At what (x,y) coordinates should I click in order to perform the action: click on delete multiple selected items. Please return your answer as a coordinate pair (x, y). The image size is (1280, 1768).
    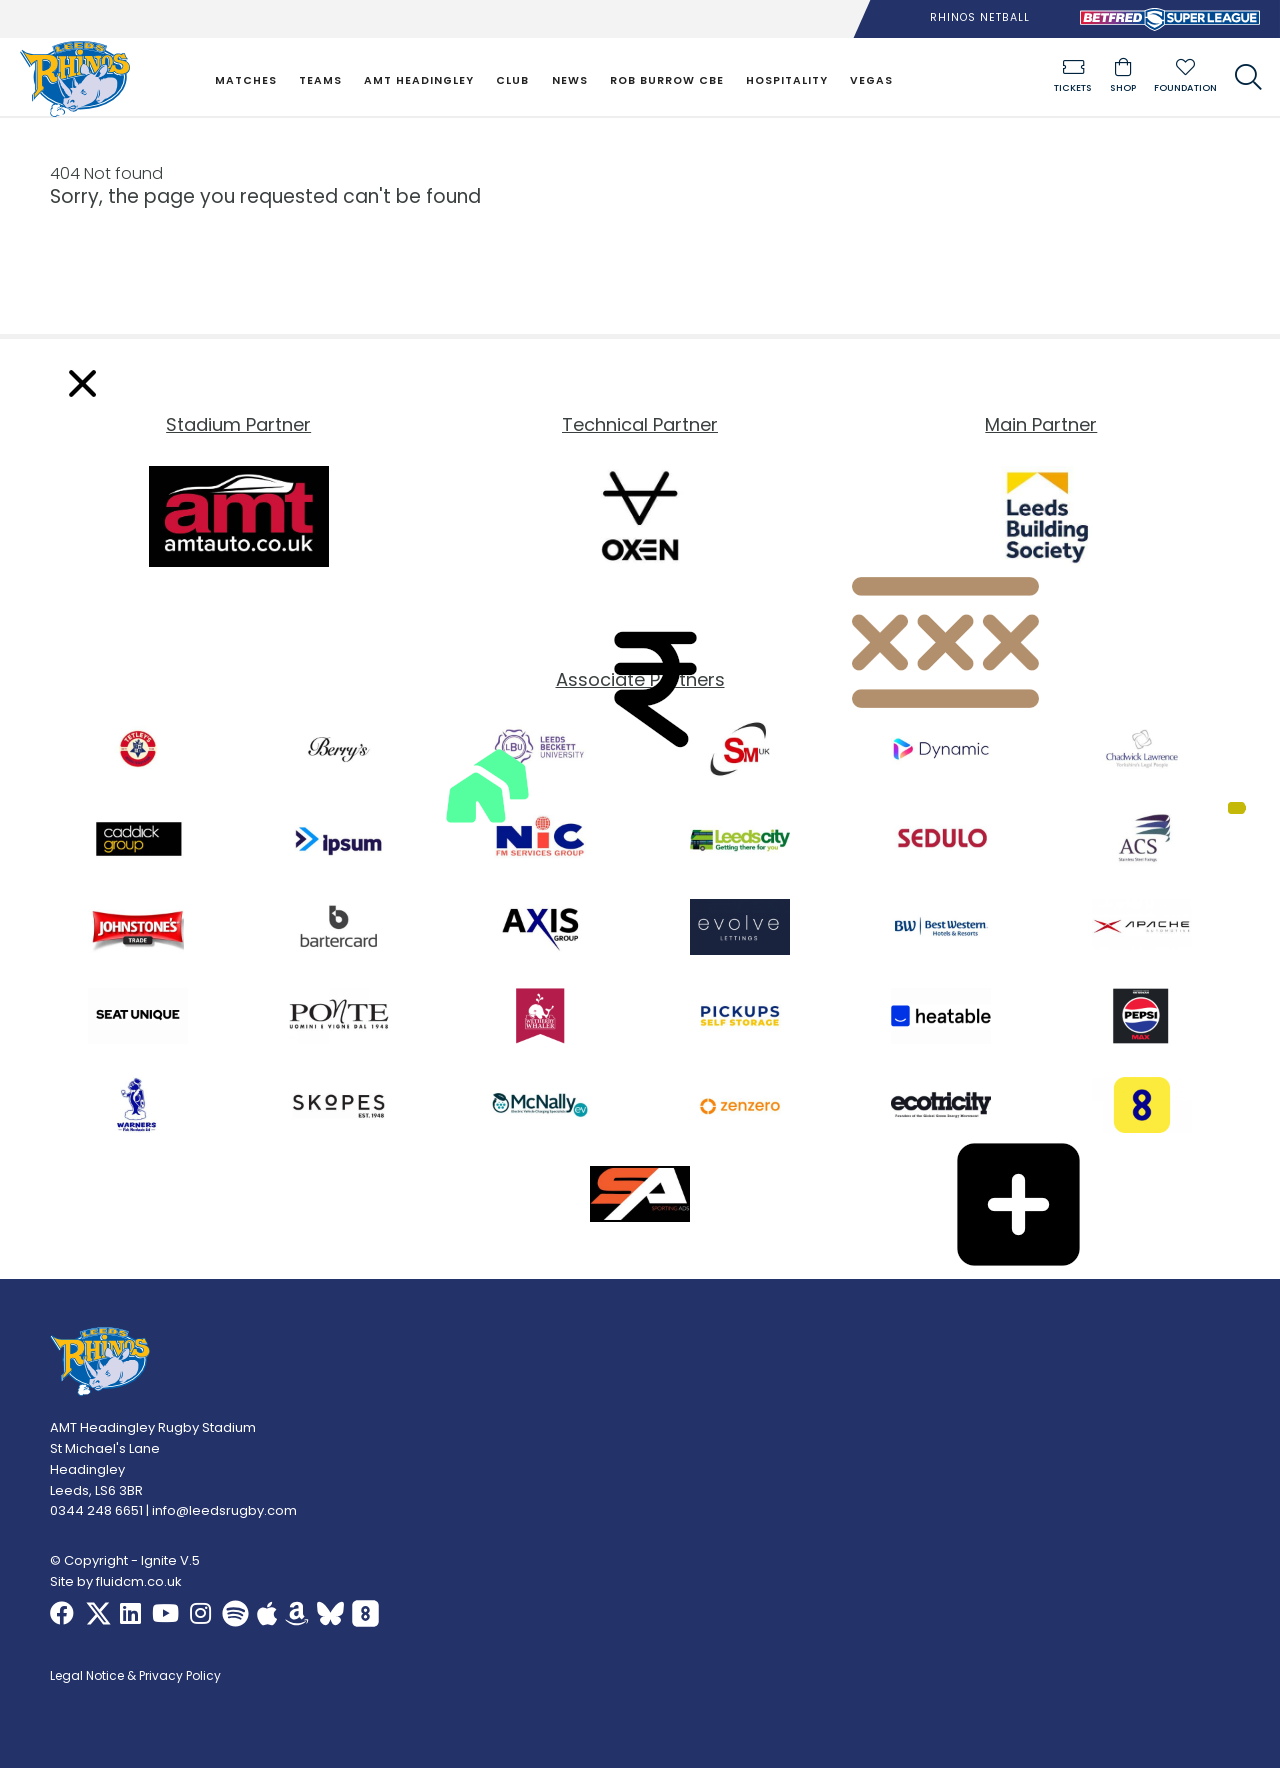
    Looking at the image, I should click on (945, 642).